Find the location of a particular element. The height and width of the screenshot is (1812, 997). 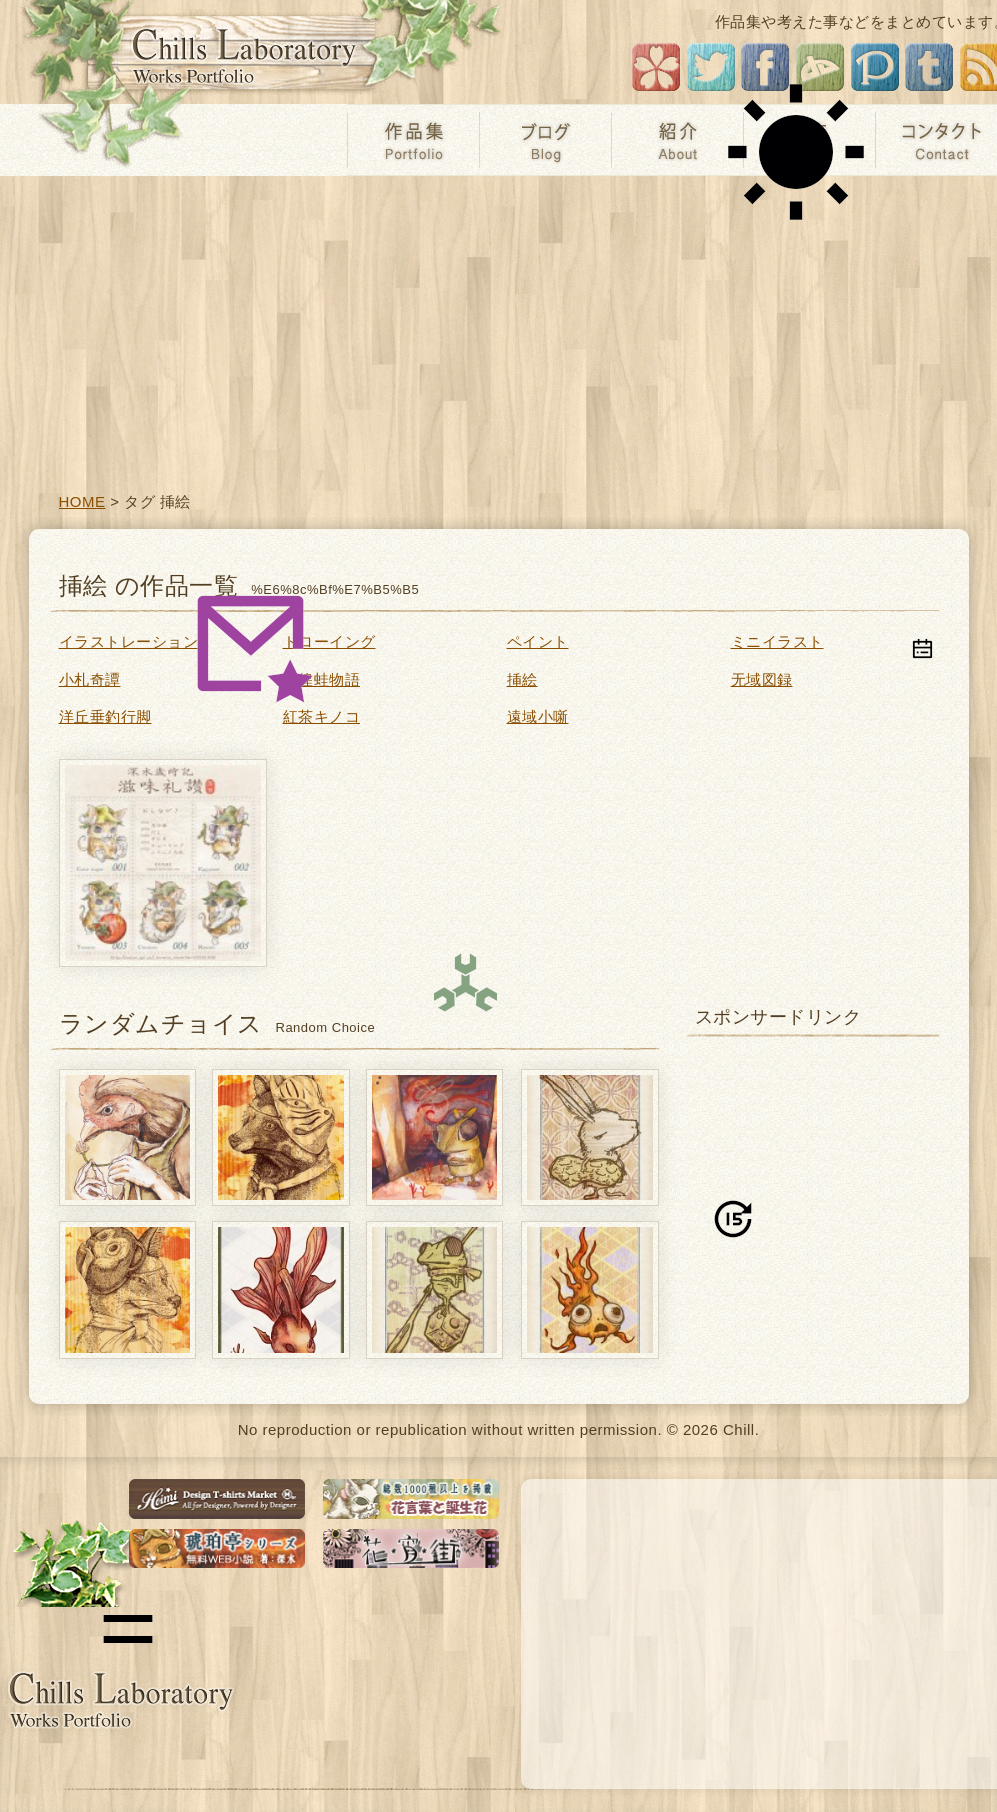

switch to light mode is located at coordinates (796, 152).